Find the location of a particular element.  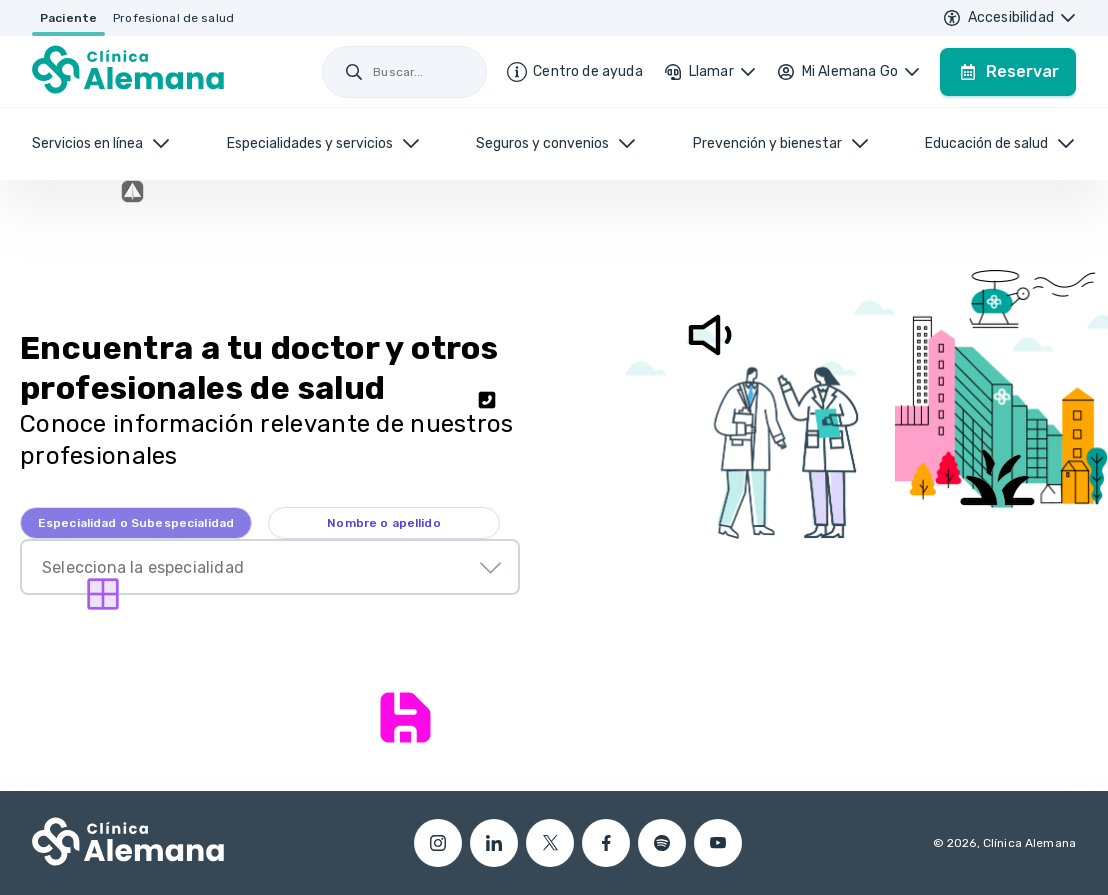

view outdoor or nature-related content is located at coordinates (997, 475).